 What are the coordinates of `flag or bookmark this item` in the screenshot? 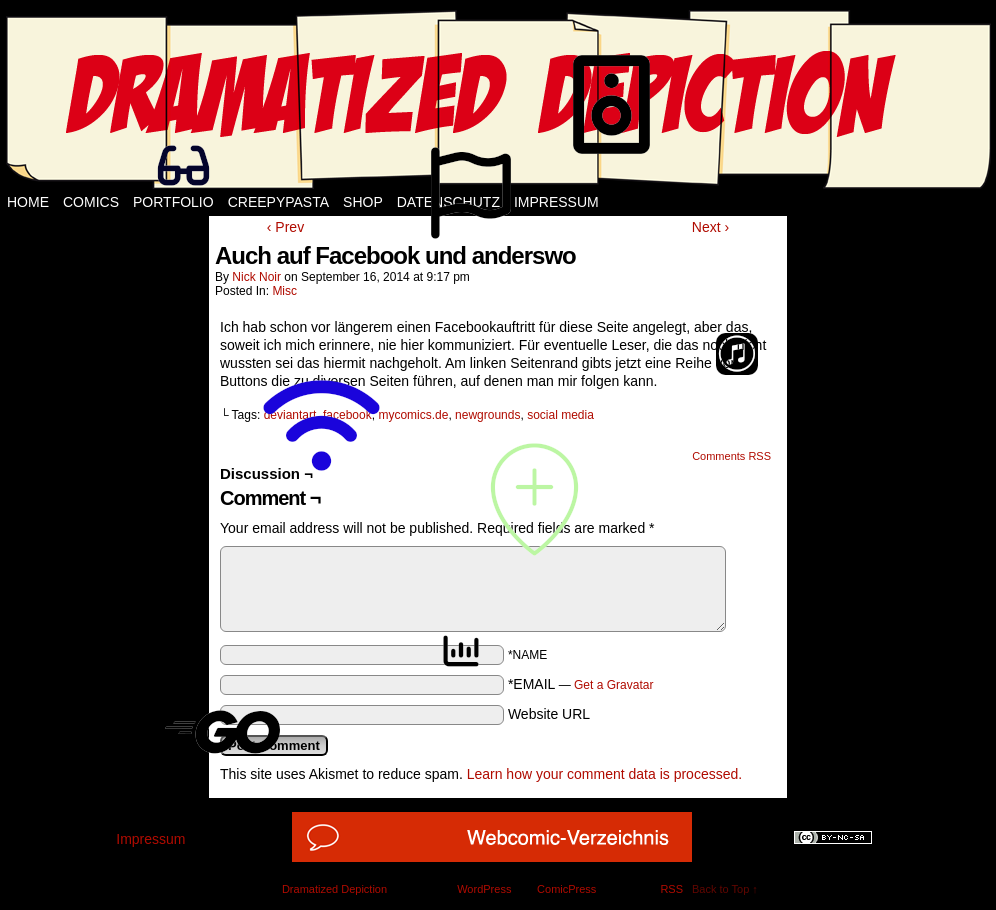 It's located at (471, 193).